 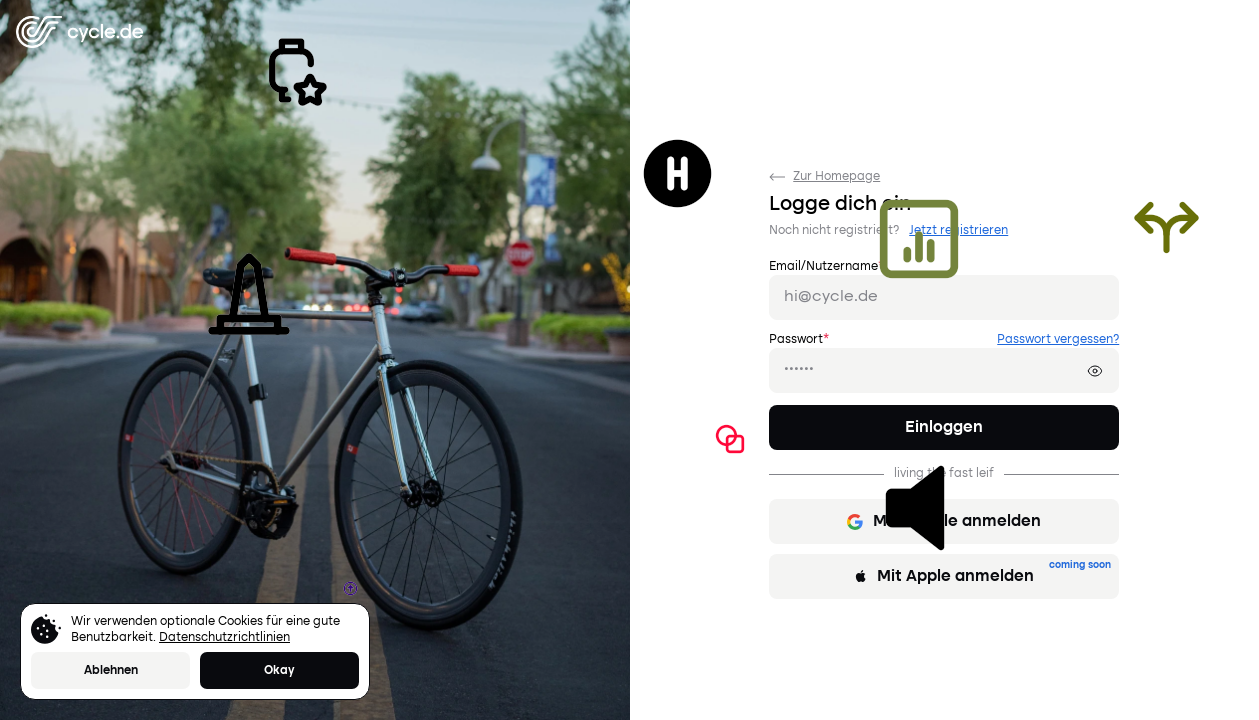 What do you see at coordinates (249, 294) in the screenshot?
I see `view monuments or landmarks nearby` at bounding box center [249, 294].